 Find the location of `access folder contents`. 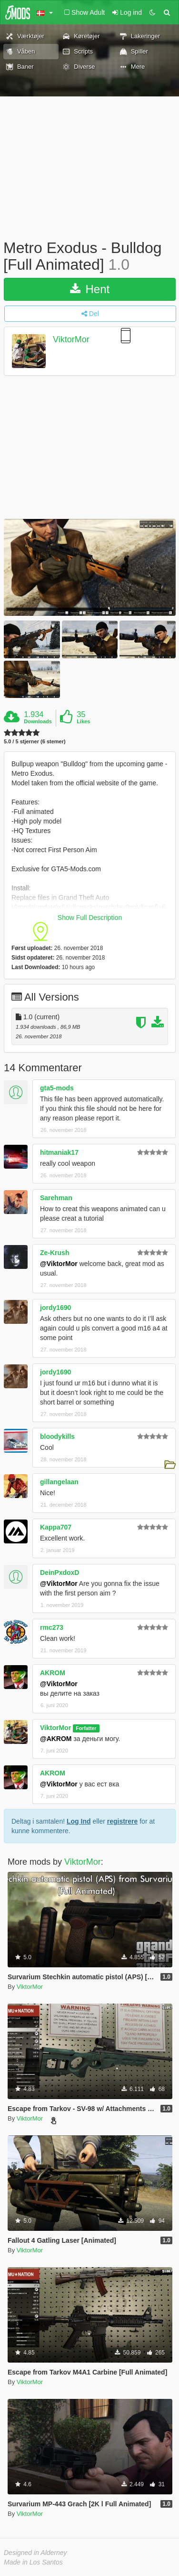

access folder contents is located at coordinates (169, 1464).